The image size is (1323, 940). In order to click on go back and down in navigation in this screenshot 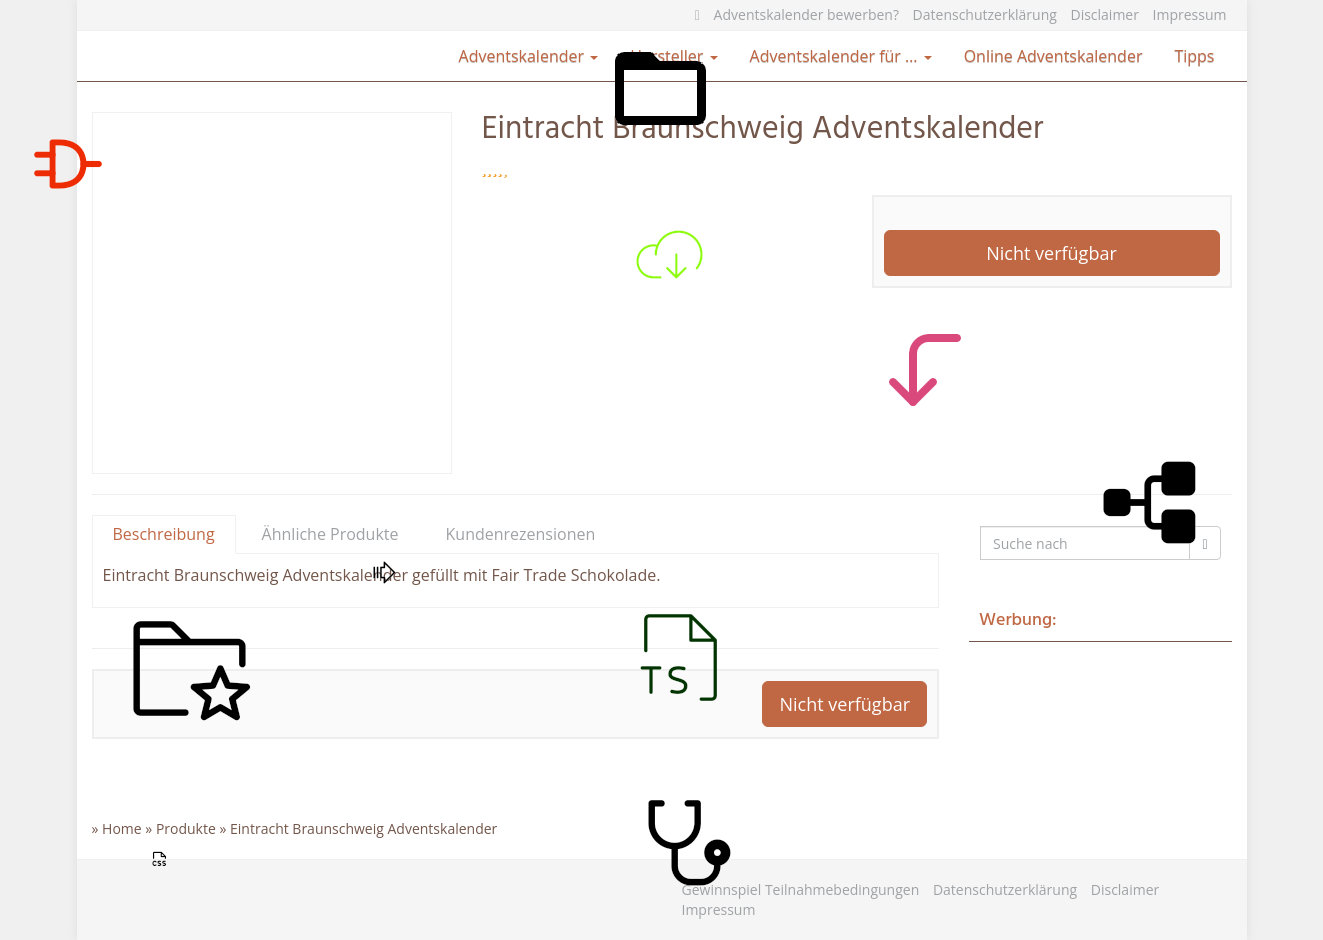, I will do `click(925, 370)`.